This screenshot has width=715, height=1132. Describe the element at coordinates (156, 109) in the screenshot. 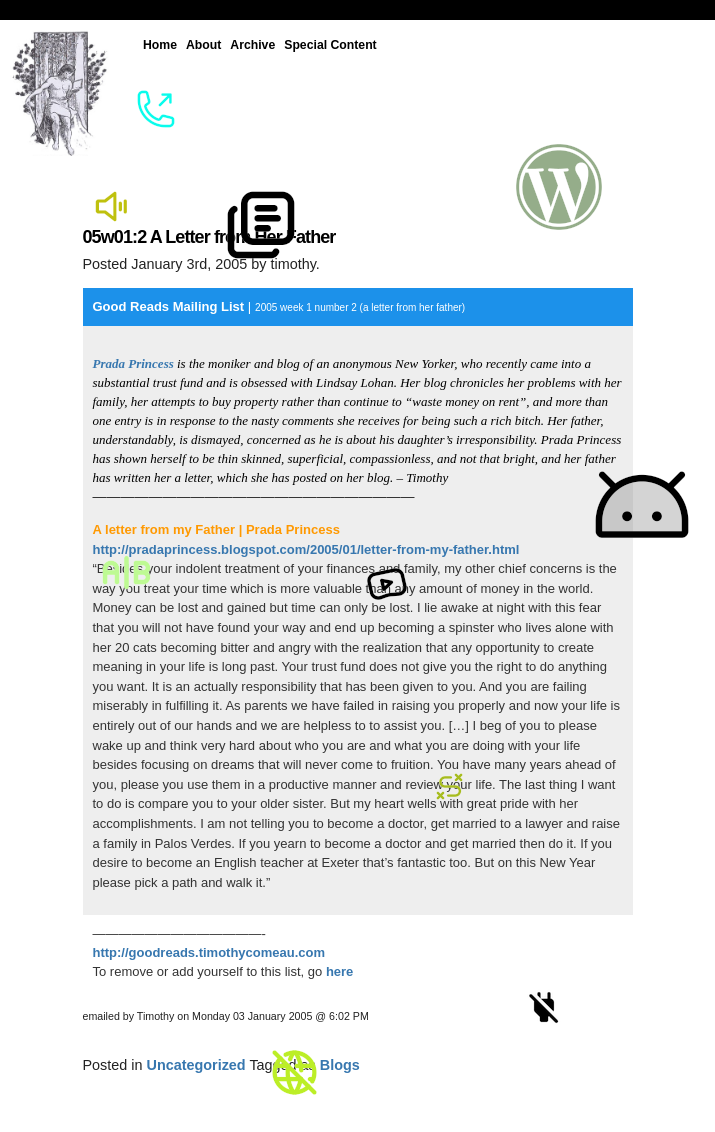

I see `make an outgoing call` at that location.